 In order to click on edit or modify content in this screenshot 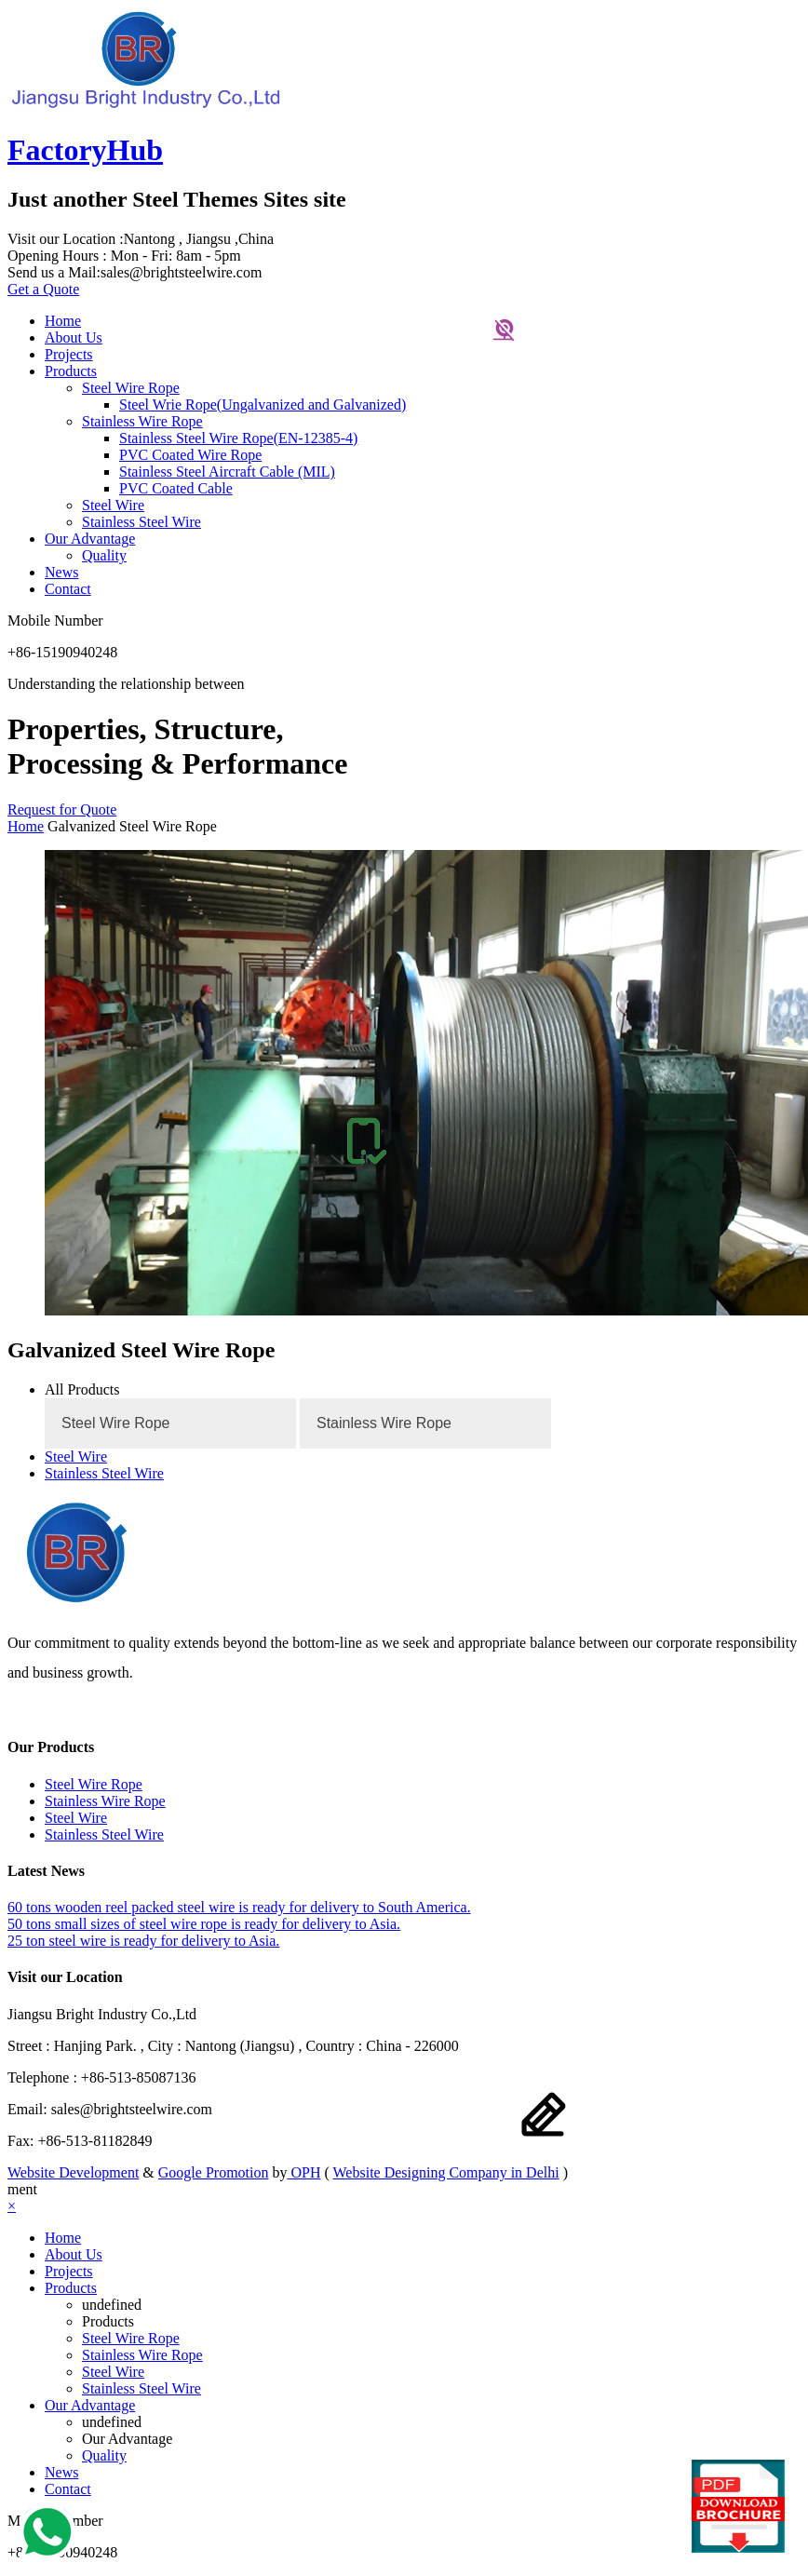, I will do `click(543, 2115)`.